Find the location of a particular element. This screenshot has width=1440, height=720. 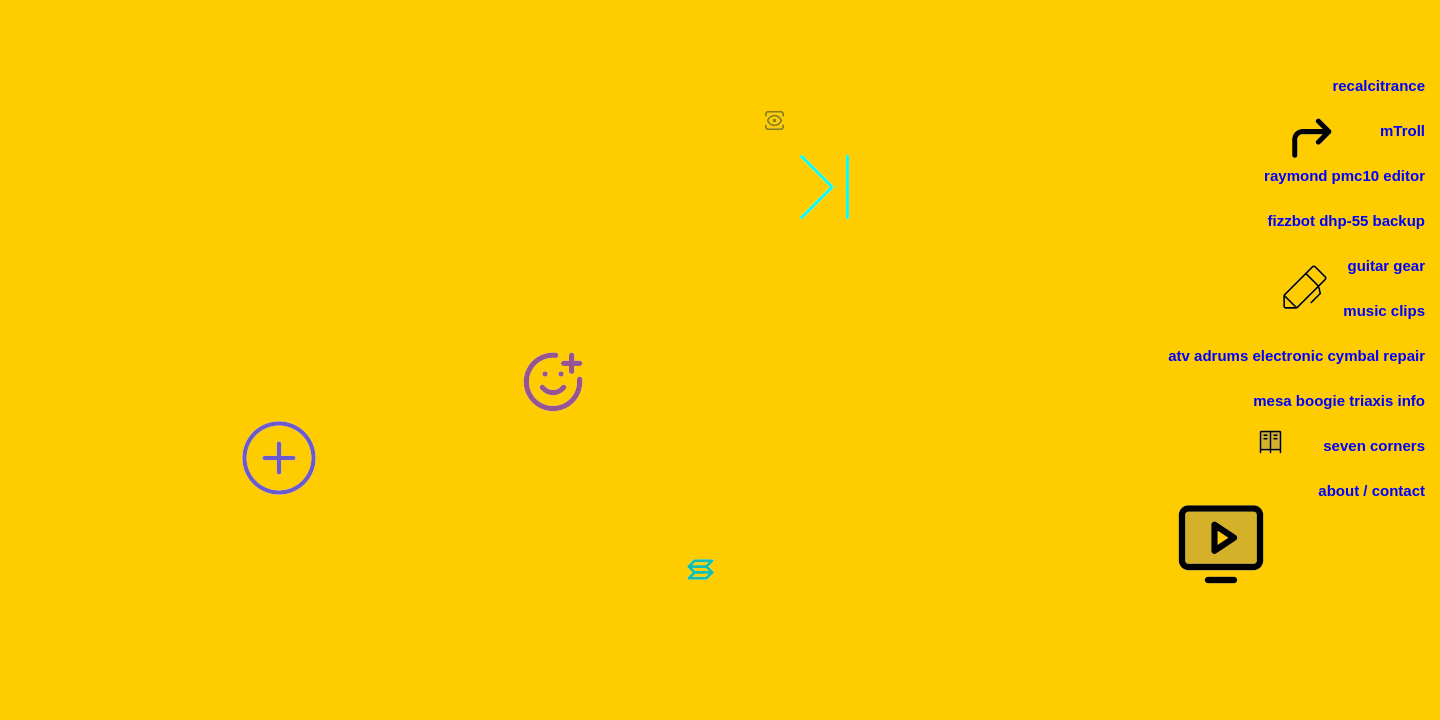

view solana cryptocurrency balance is located at coordinates (700, 569).